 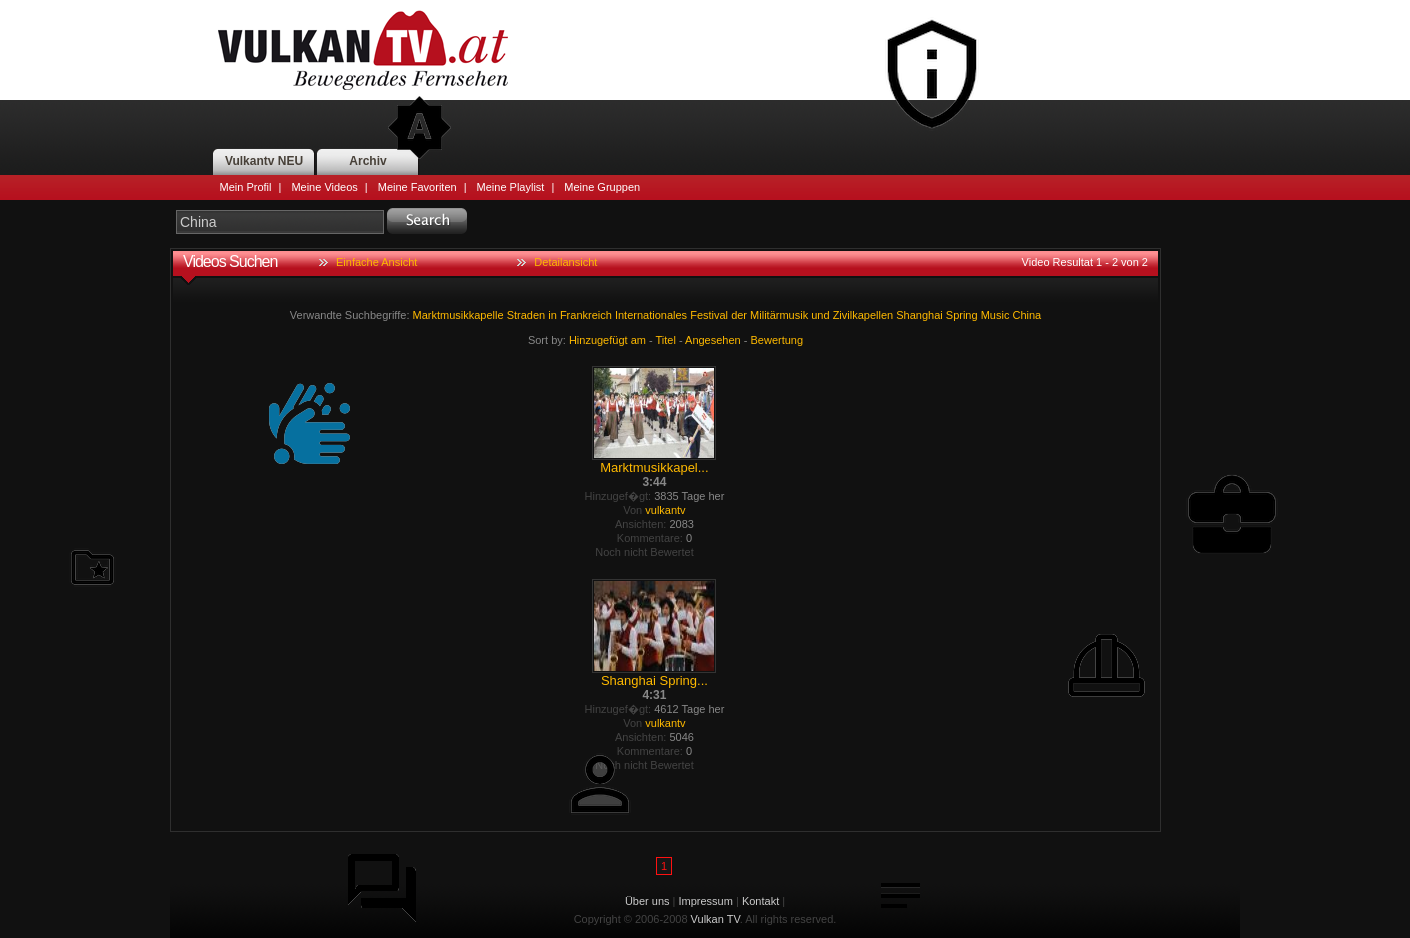 I want to click on enable automatic brightness adjustment, so click(x=419, y=127).